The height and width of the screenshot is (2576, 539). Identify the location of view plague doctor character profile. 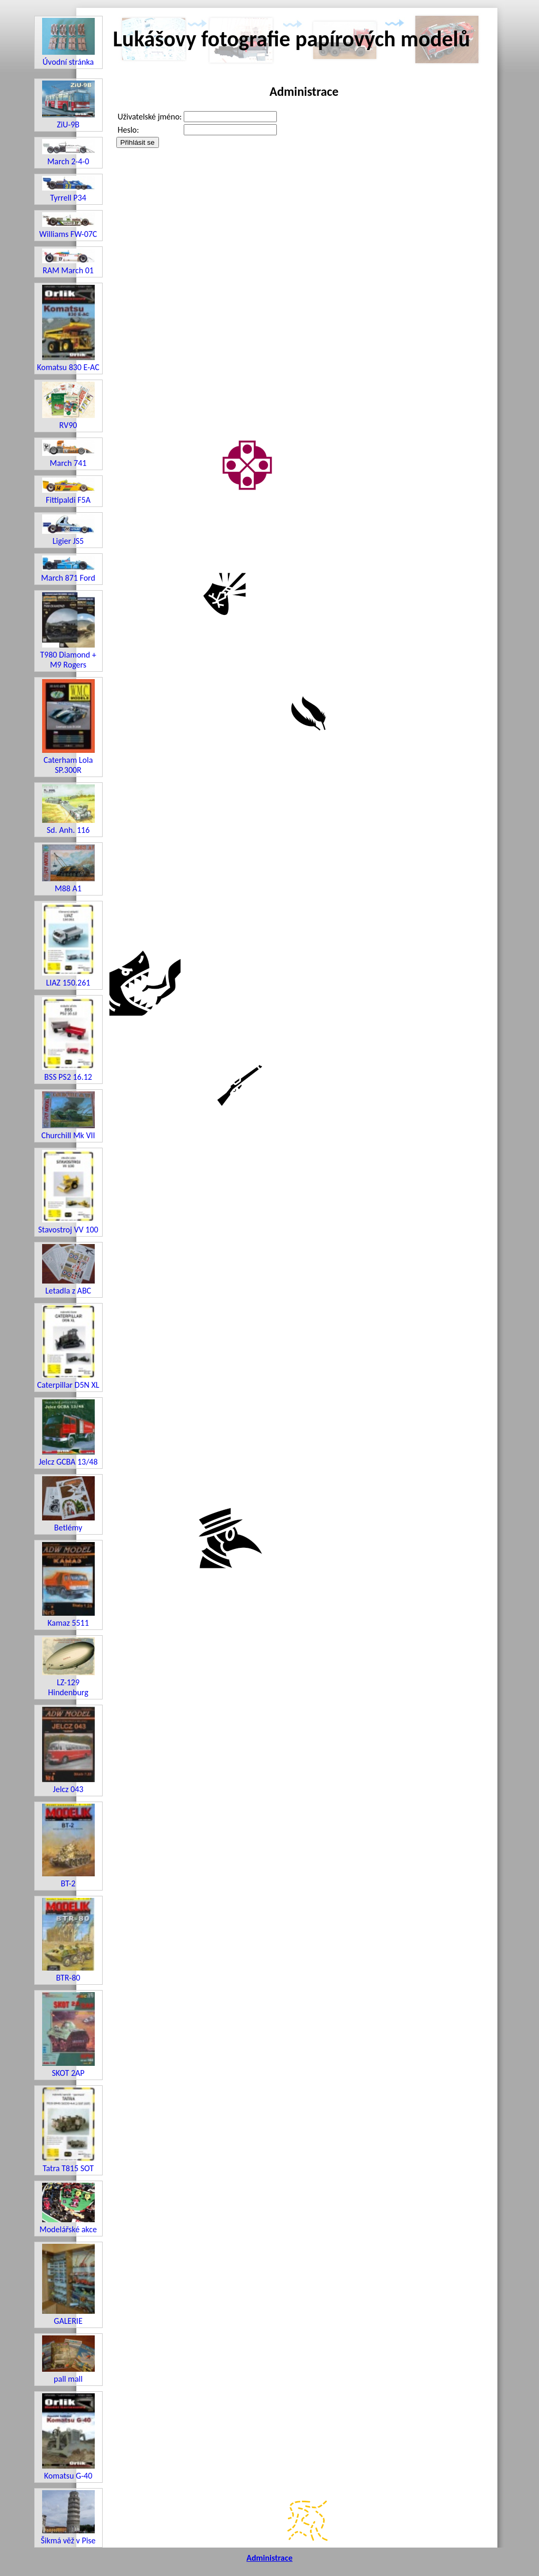
(230, 1537).